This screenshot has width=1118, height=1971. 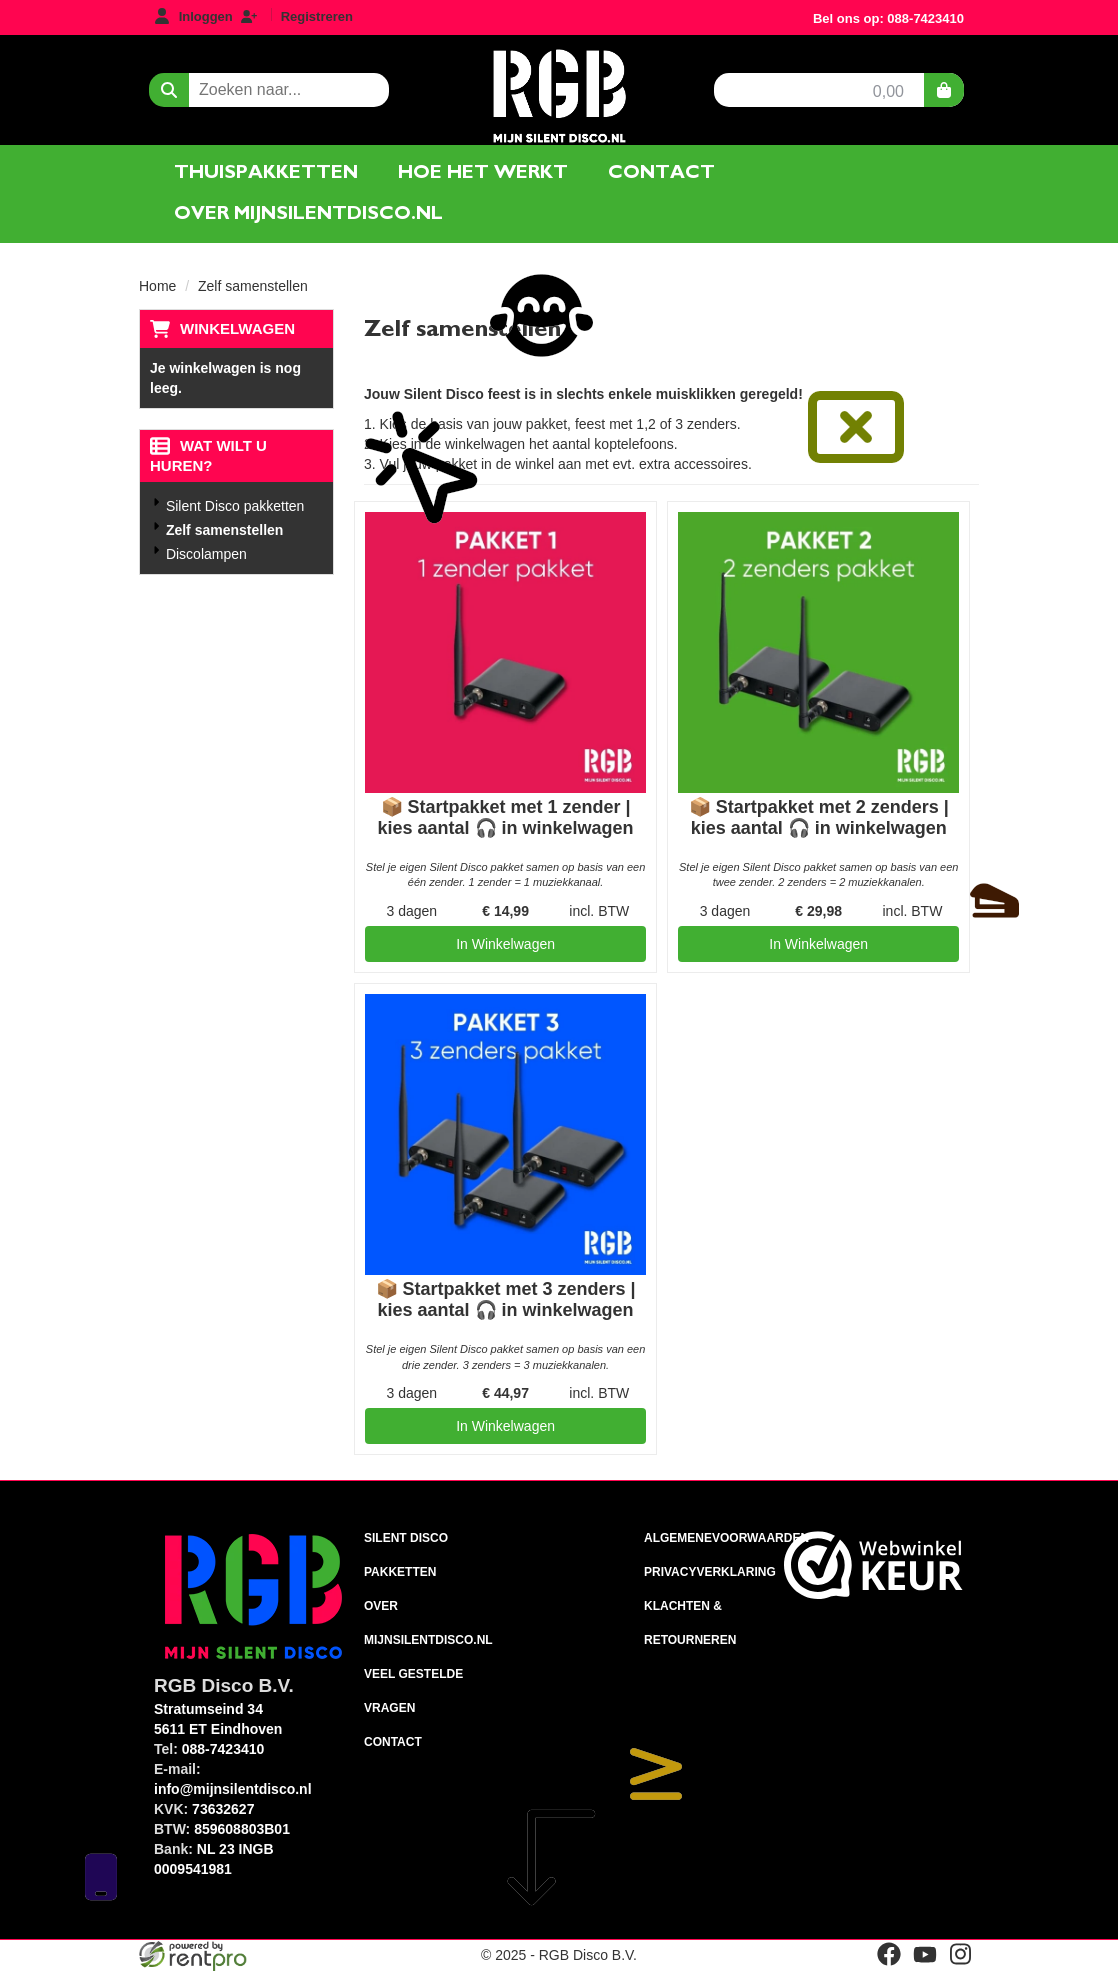 What do you see at coordinates (856, 427) in the screenshot?
I see `close or dismiss a window` at bounding box center [856, 427].